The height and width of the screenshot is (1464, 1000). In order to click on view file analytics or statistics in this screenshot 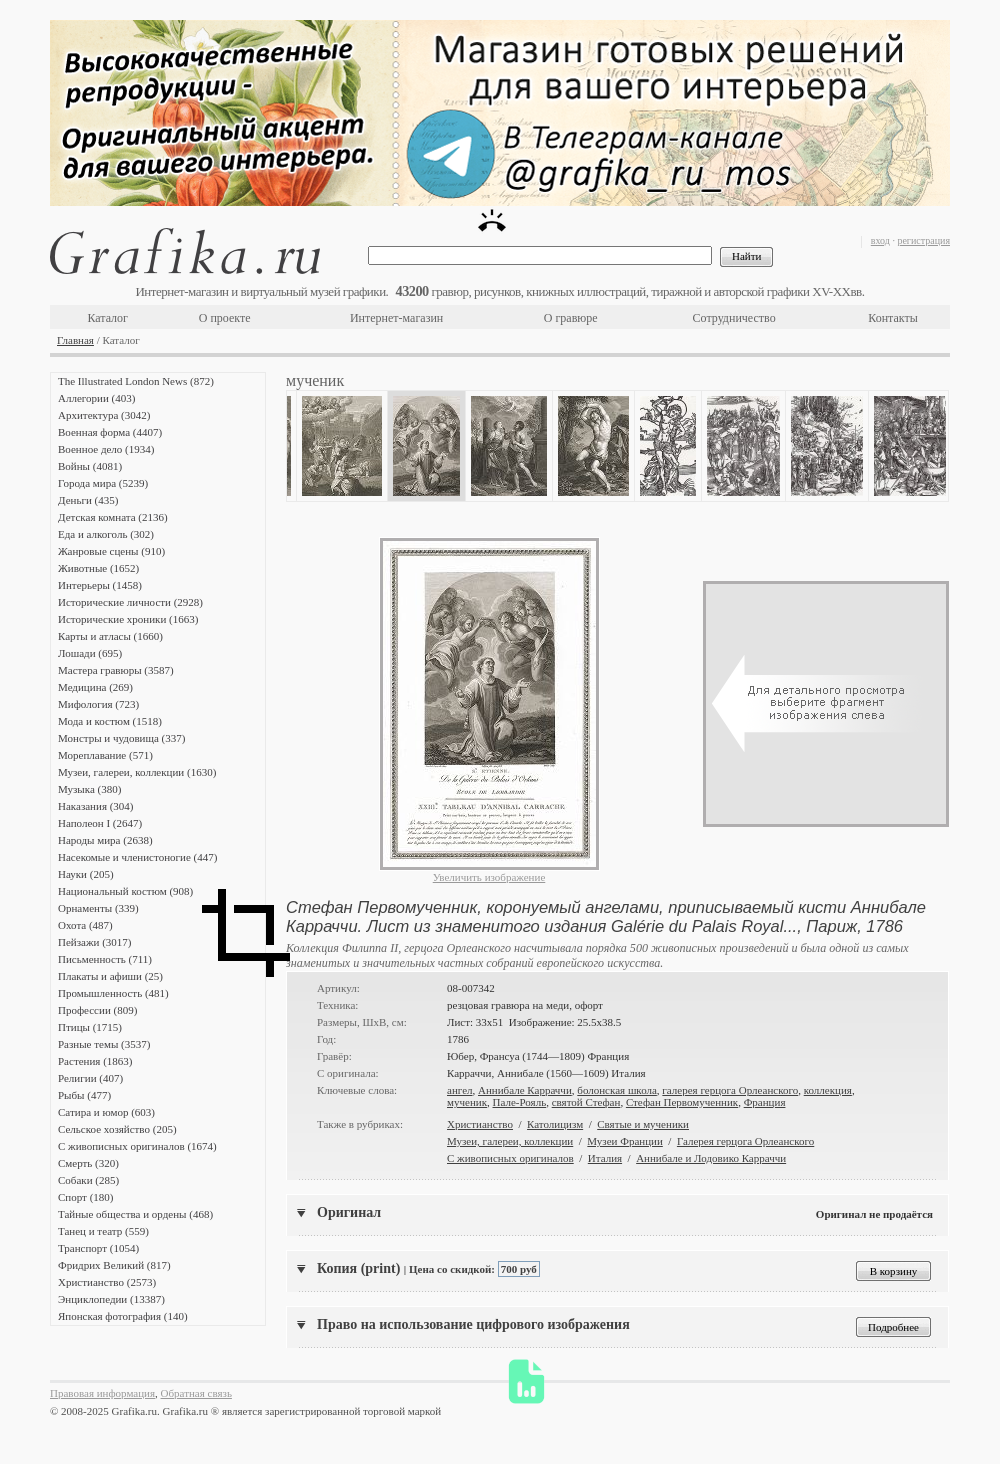, I will do `click(526, 1381)`.